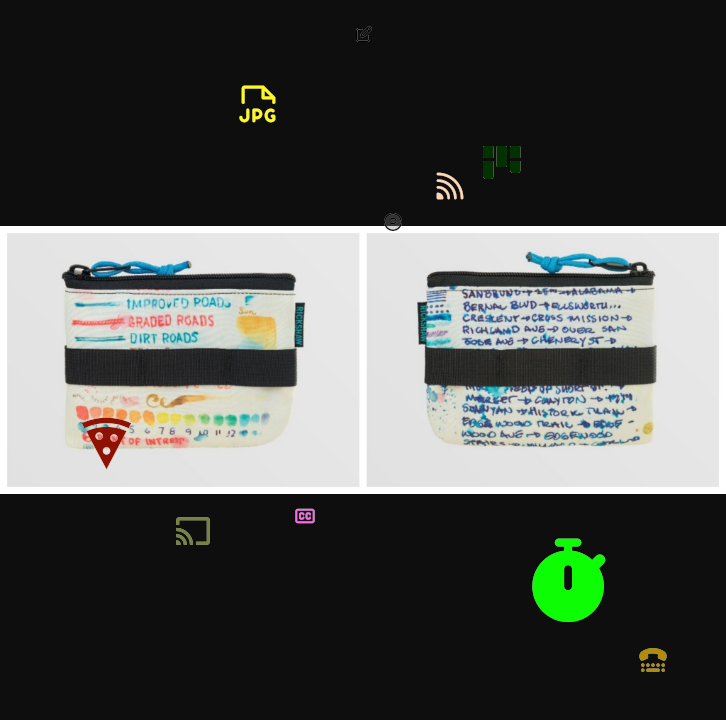 The height and width of the screenshot is (720, 726). What do you see at coordinates (568, 581) in the screenshot?
I see `start or stop a timer` at bounding box center [568, 581].